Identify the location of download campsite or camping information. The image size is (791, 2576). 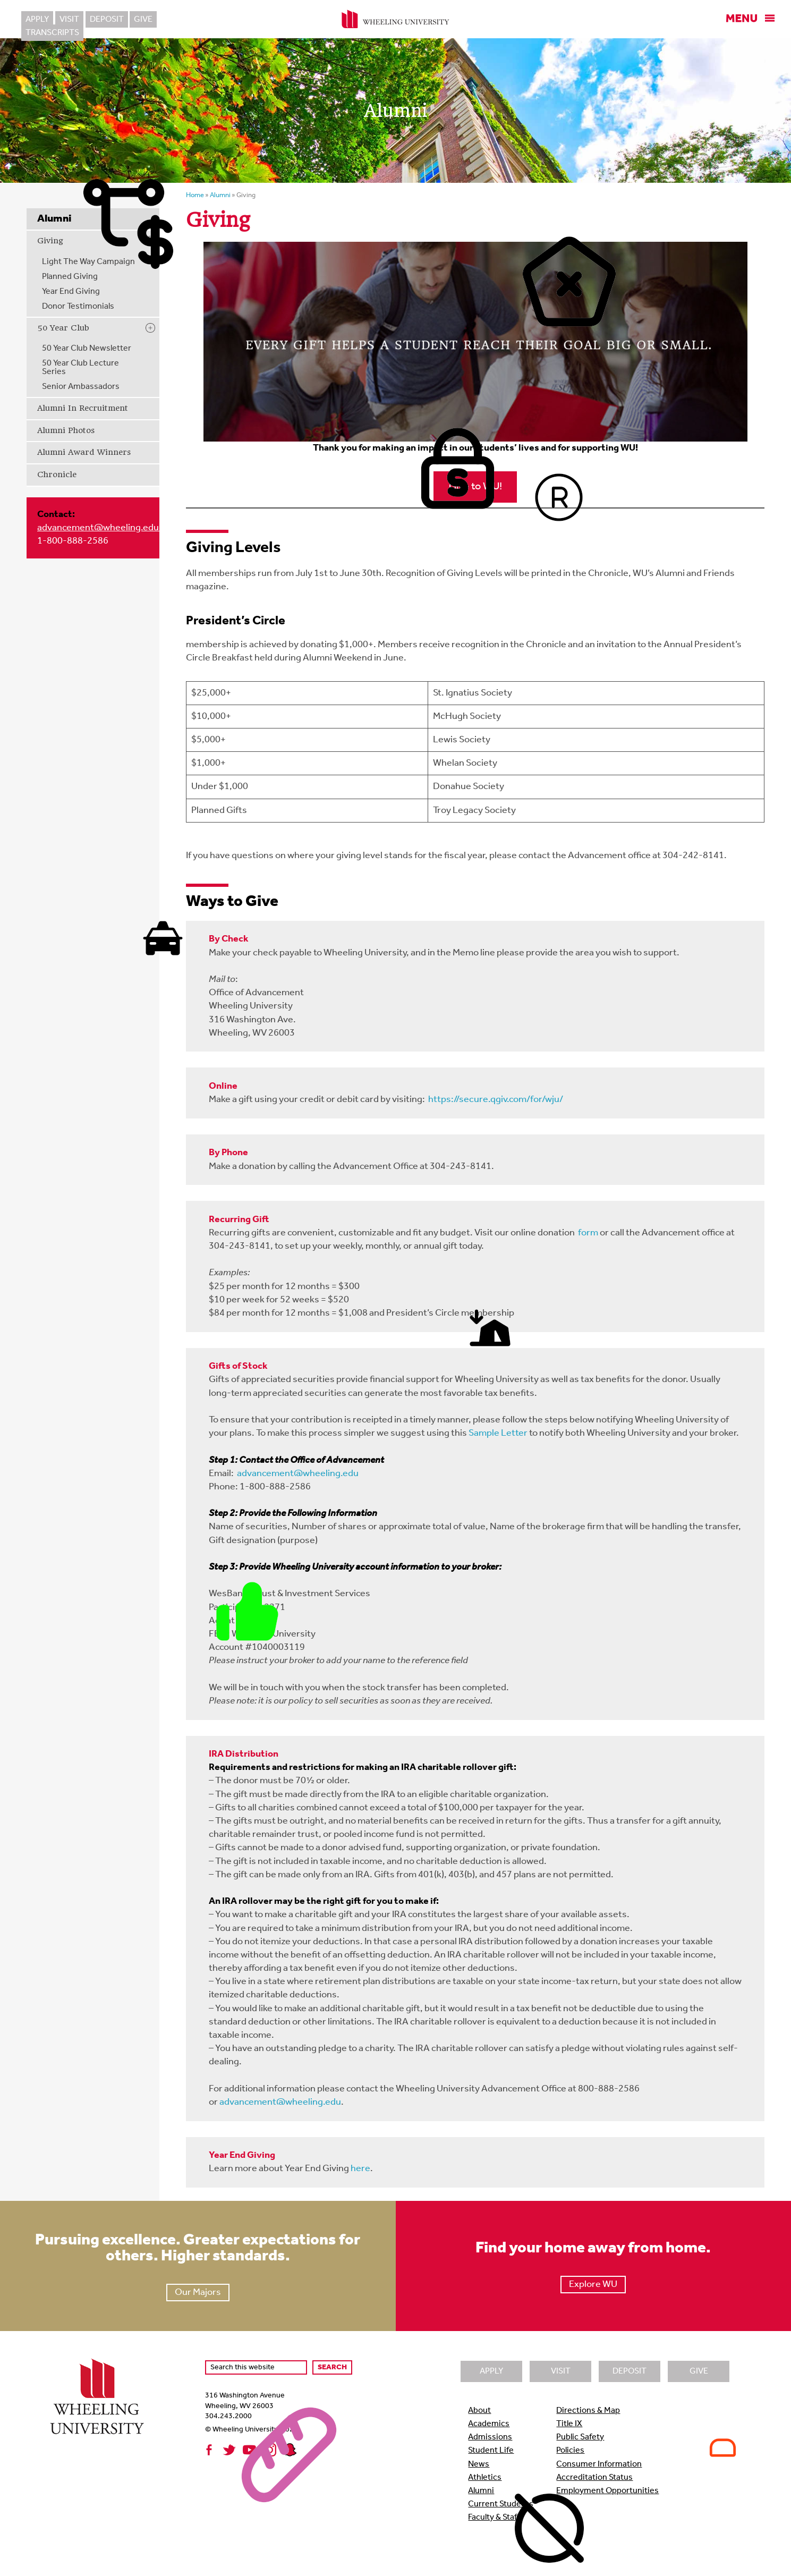
(490, 1328).